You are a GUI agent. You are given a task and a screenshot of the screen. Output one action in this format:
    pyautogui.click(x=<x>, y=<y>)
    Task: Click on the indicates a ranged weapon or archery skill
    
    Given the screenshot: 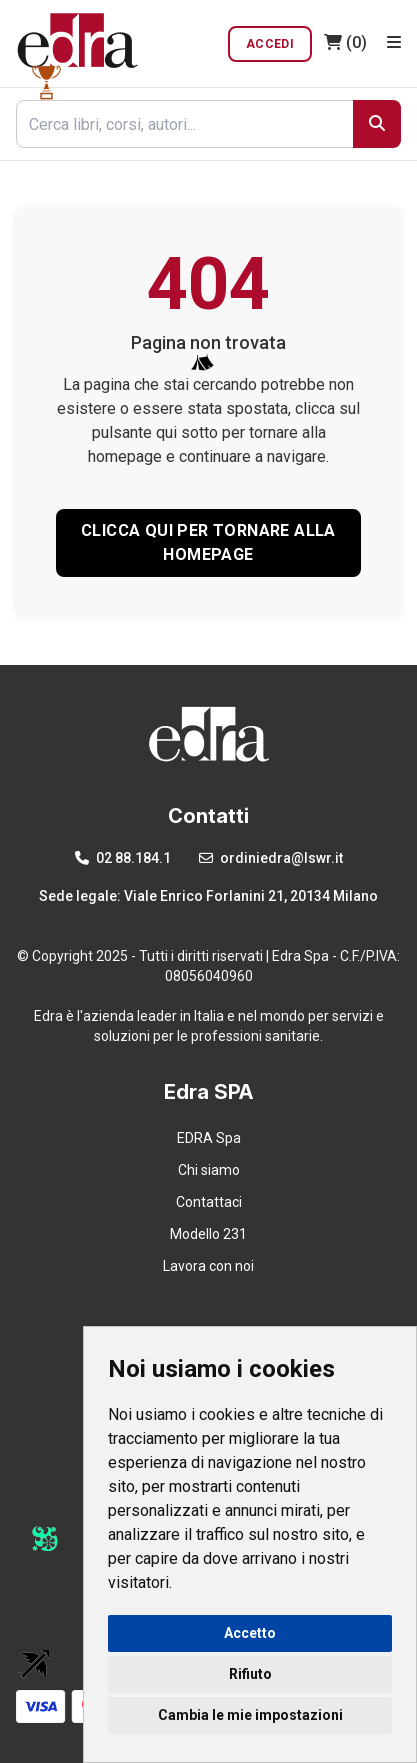 What is the action you would take?
    pyautogui.click(x=33, y=1665)
    